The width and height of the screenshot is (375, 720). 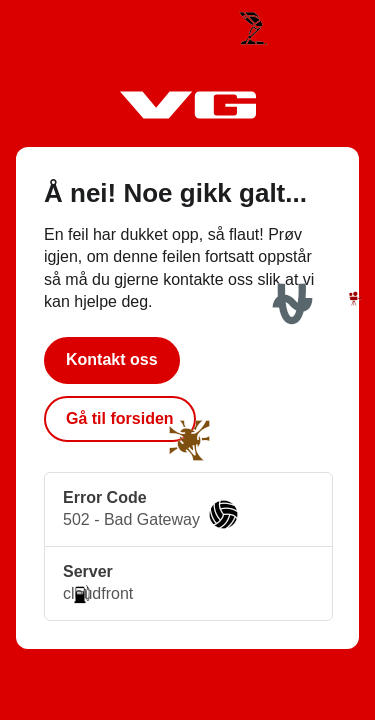 What do you see at coordinates (223, 514) in the screenshot?
I see `access volleyball or beach sports content` at bounding box center [223, 514].